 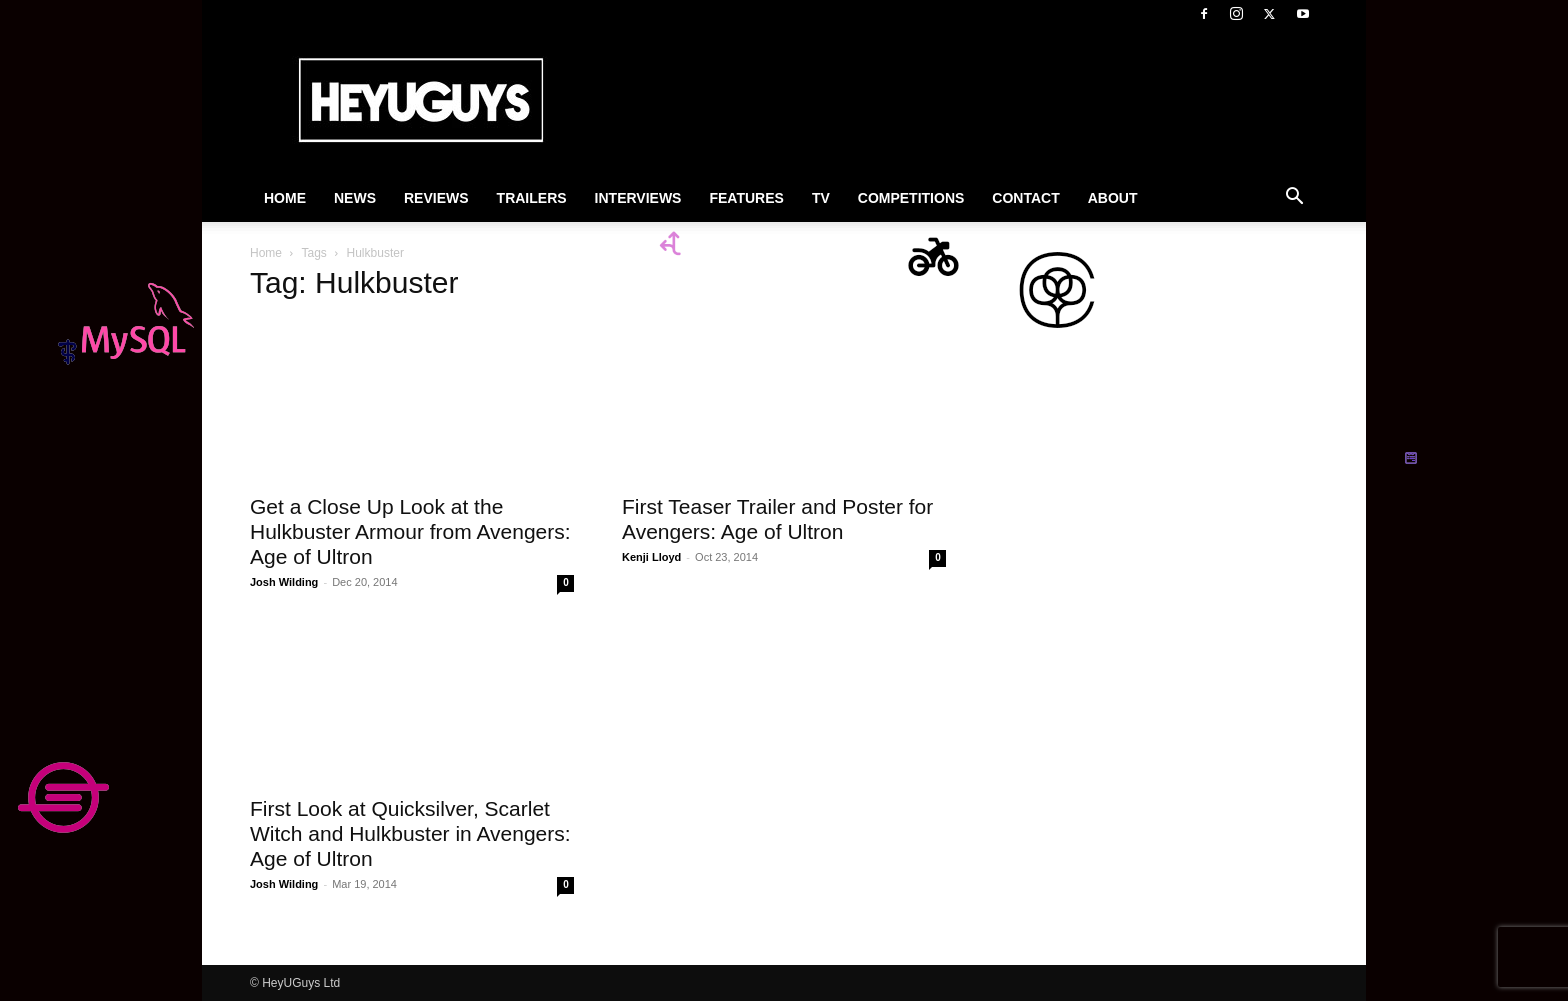 What do you see at coordinates (63, 797) in the screenshot?
I see `ioxhost web hosting service logo` at bounding box center [63, 797].